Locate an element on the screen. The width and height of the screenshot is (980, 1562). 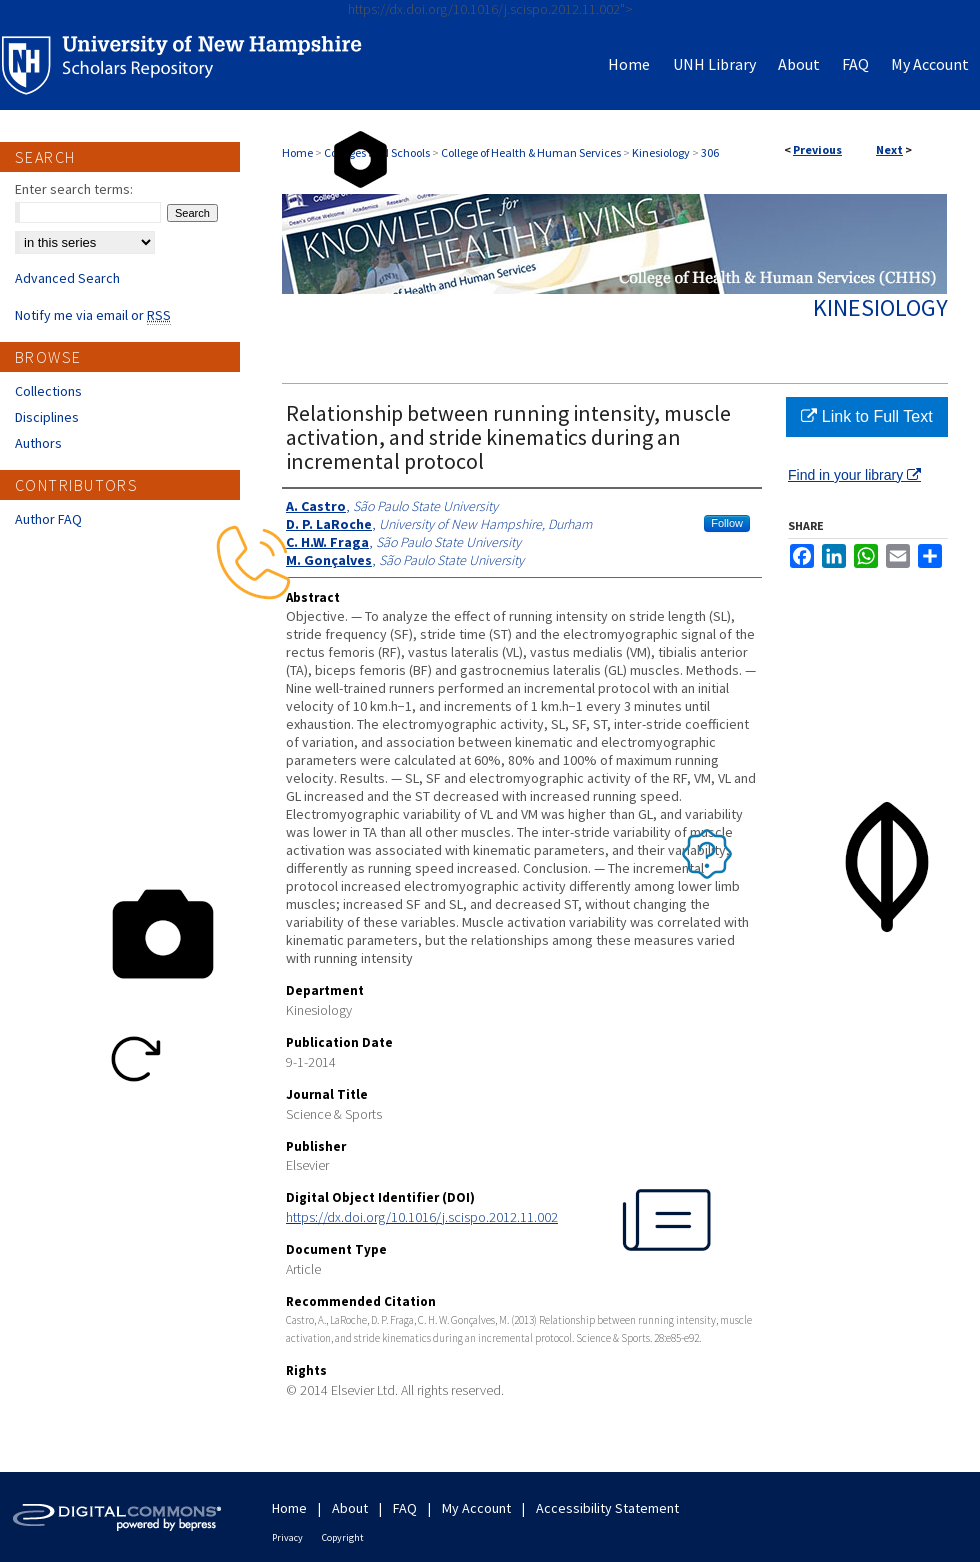
access settings or configuration options is located at coordinates (360, 159).